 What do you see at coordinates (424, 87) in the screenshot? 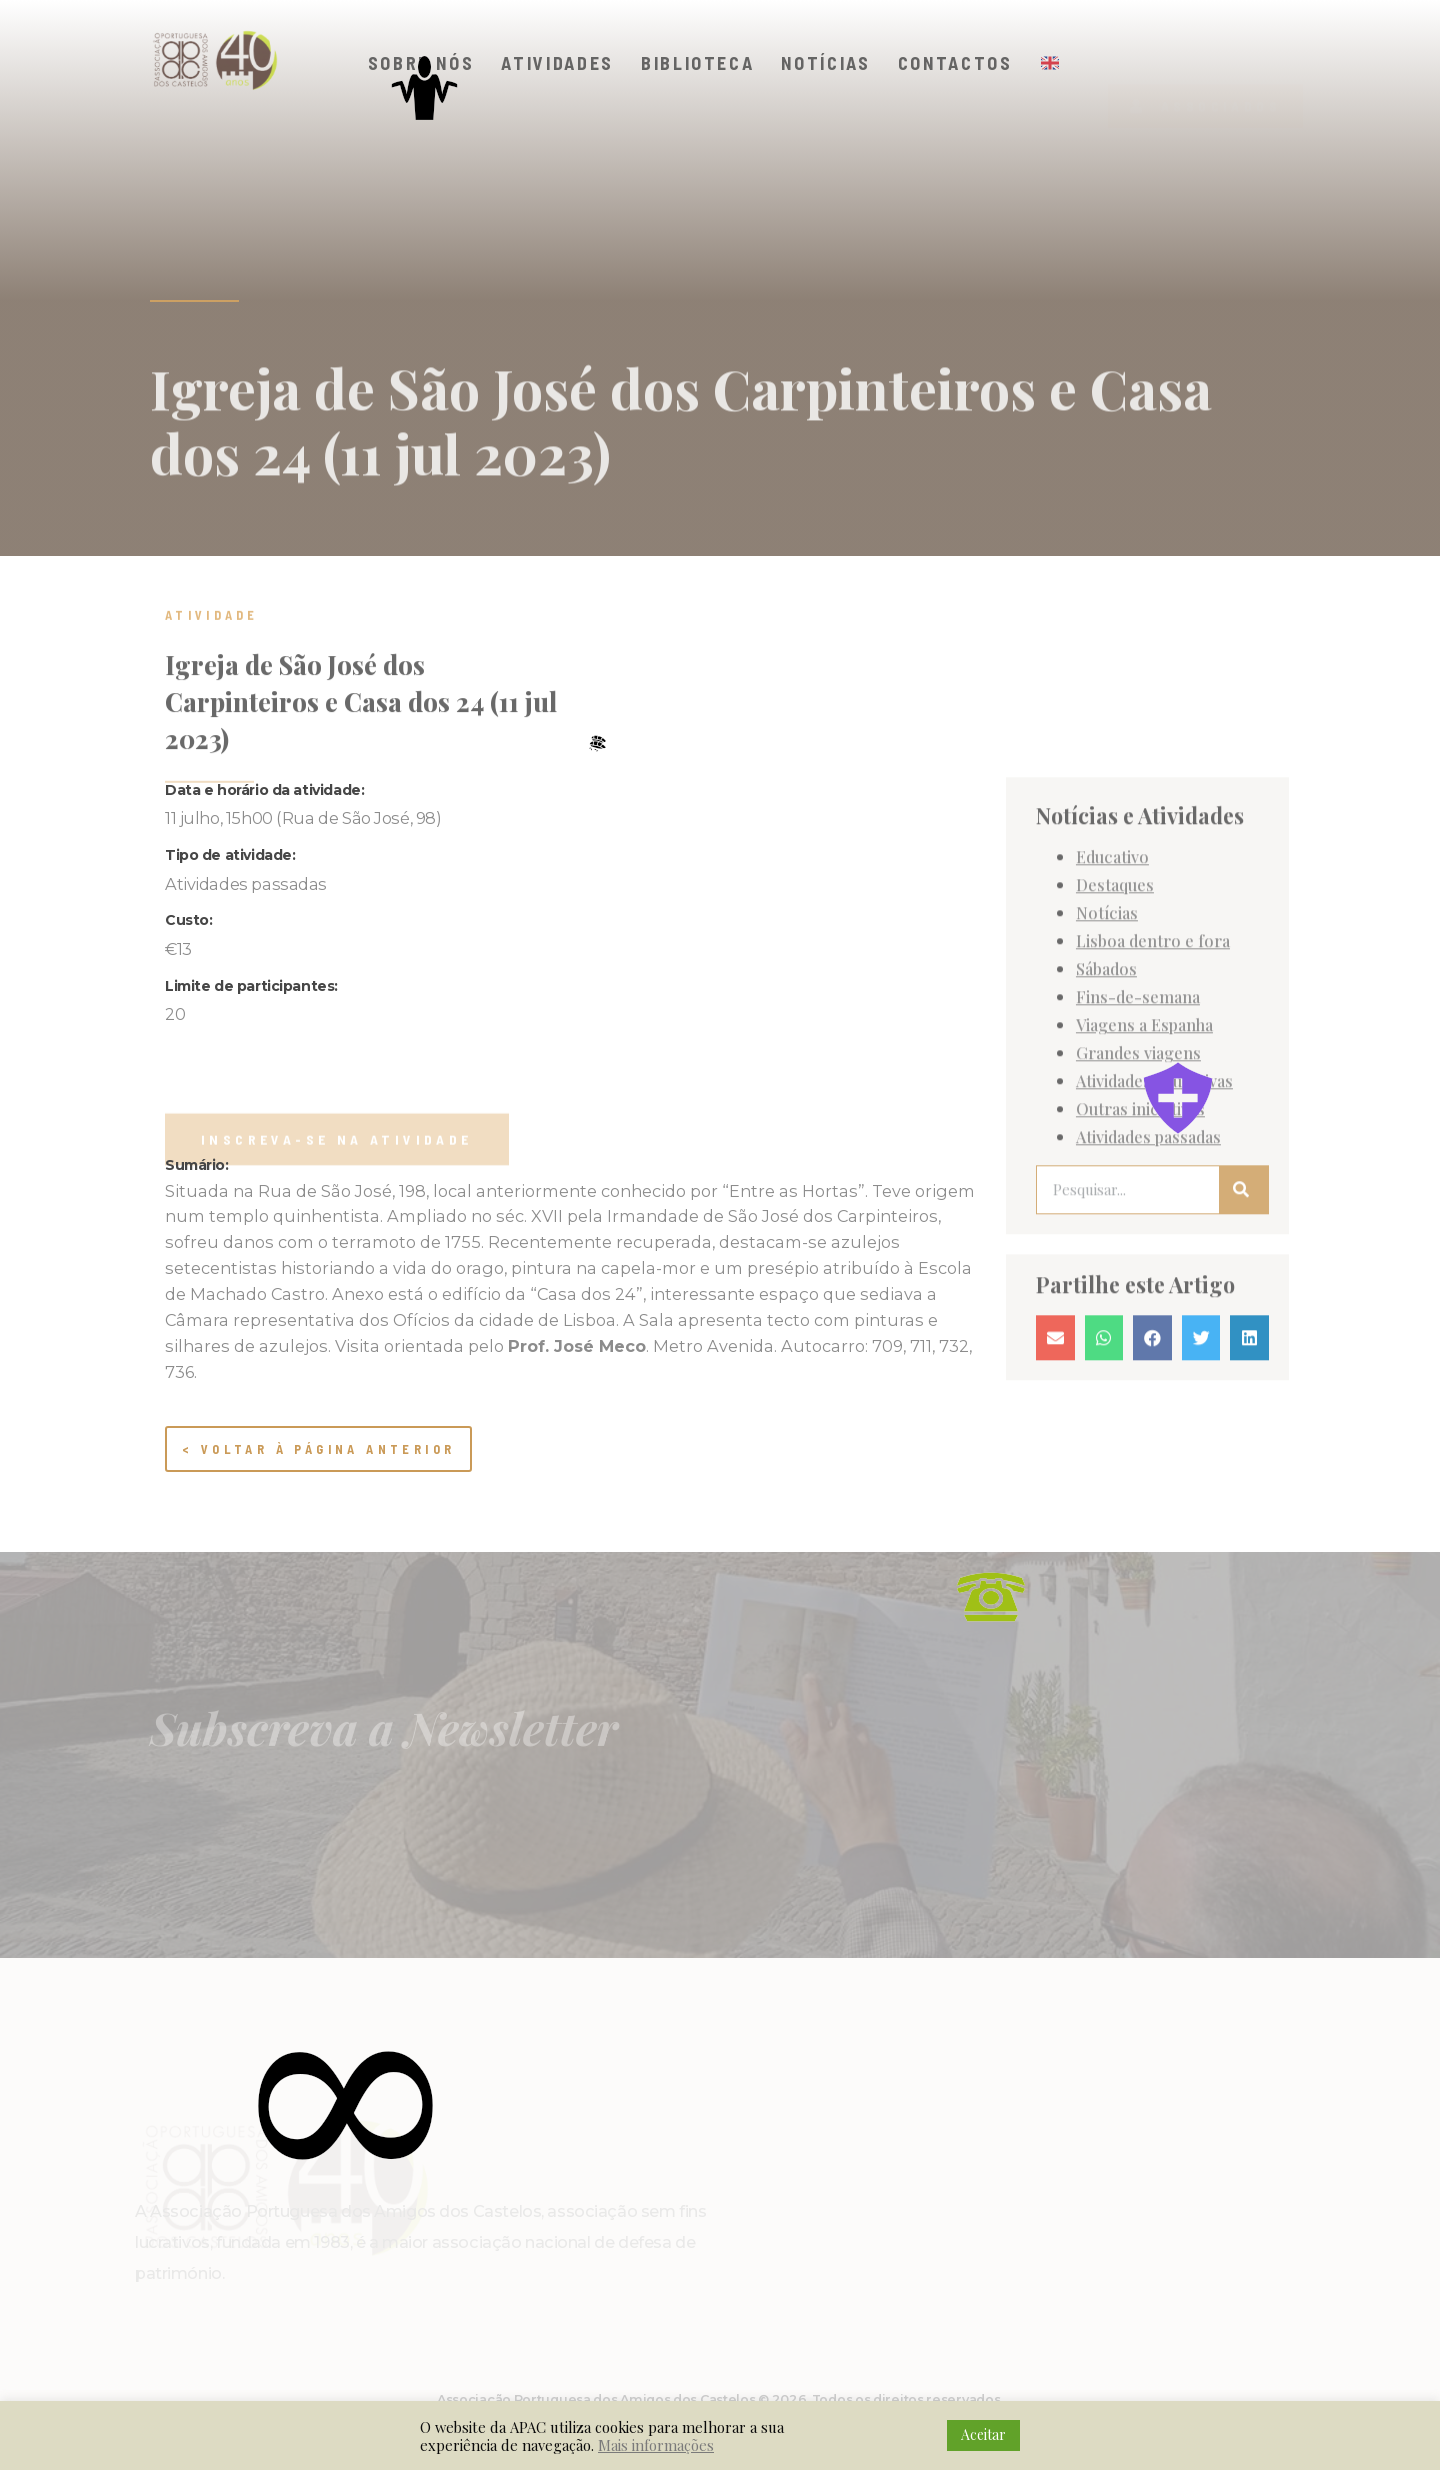
I see `indicates unknown or uncertain status` at bounding box center [424, 87].